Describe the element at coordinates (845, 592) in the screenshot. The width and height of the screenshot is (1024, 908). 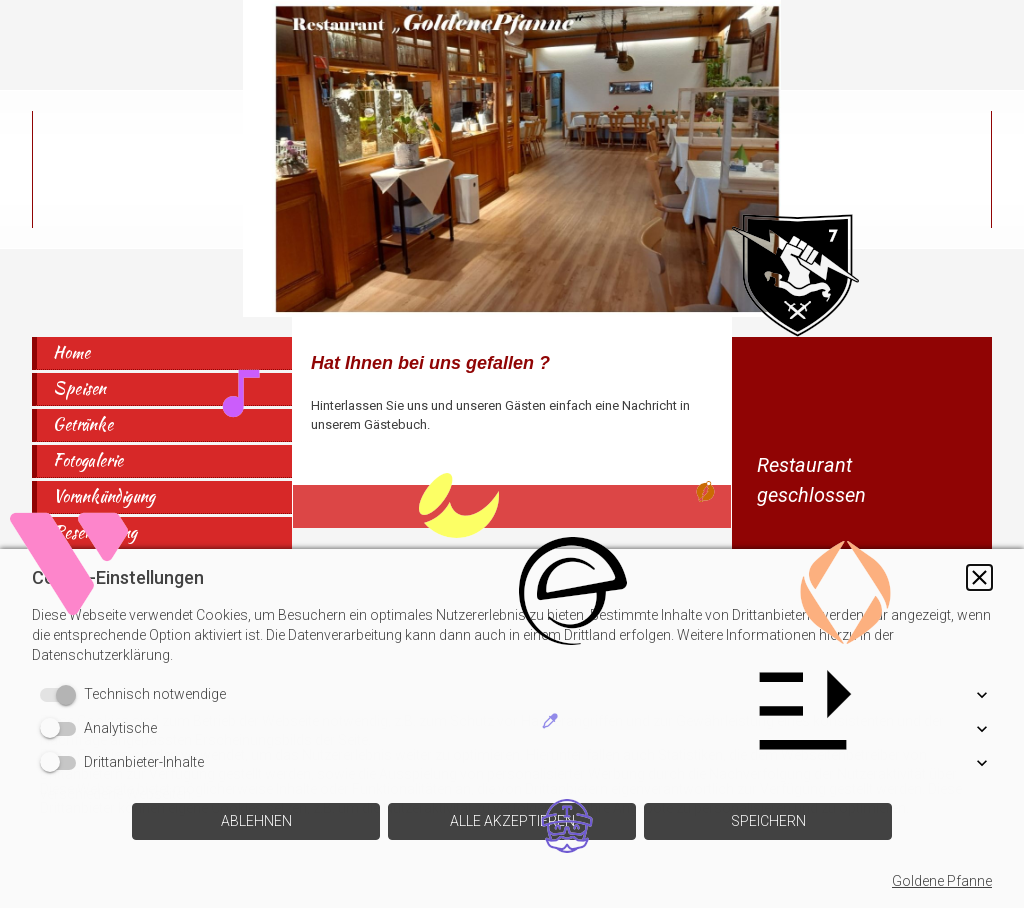
I see `ethereum name service (ENS) logo` at that location.